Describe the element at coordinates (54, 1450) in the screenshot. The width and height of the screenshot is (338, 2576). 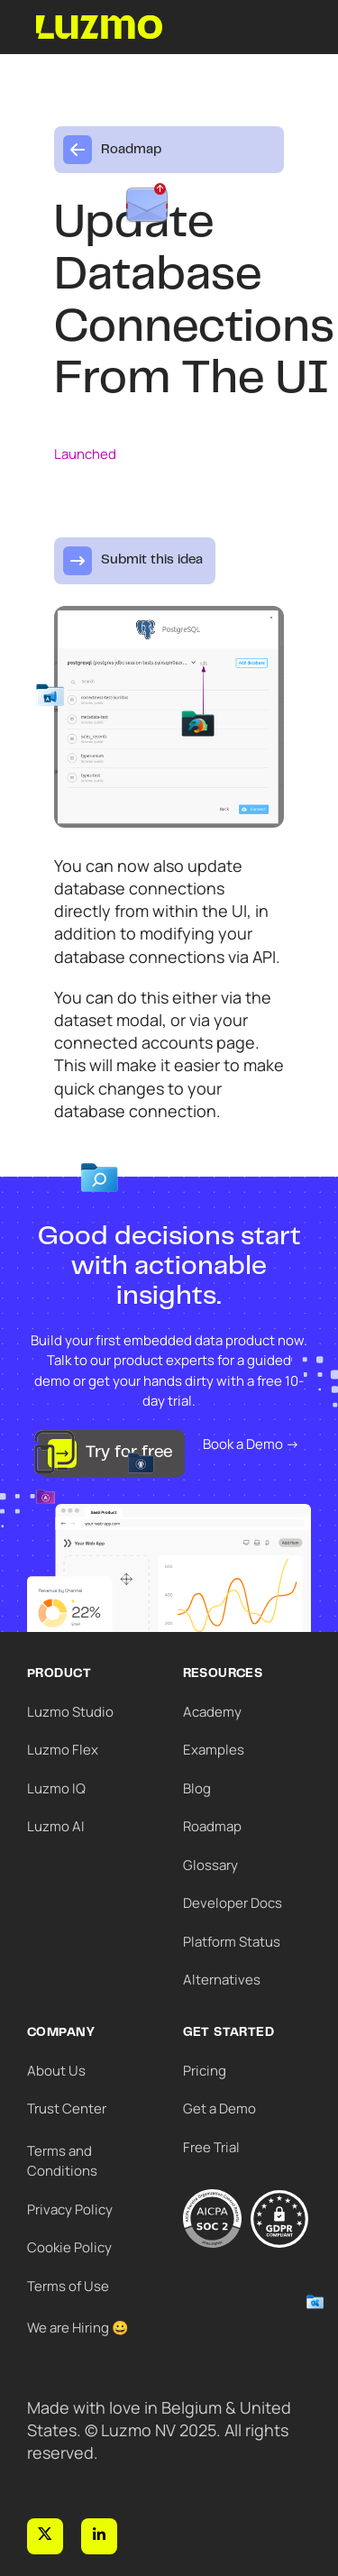
I see `link or sync devices together` at that location.